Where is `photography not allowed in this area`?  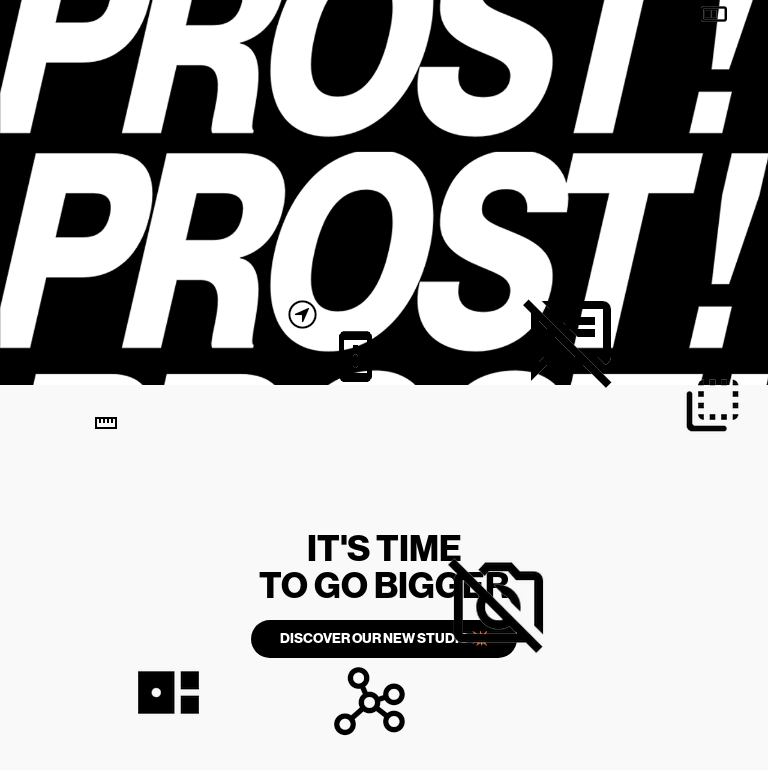
photography not allowed in this area is located at coordinates (498, 602).